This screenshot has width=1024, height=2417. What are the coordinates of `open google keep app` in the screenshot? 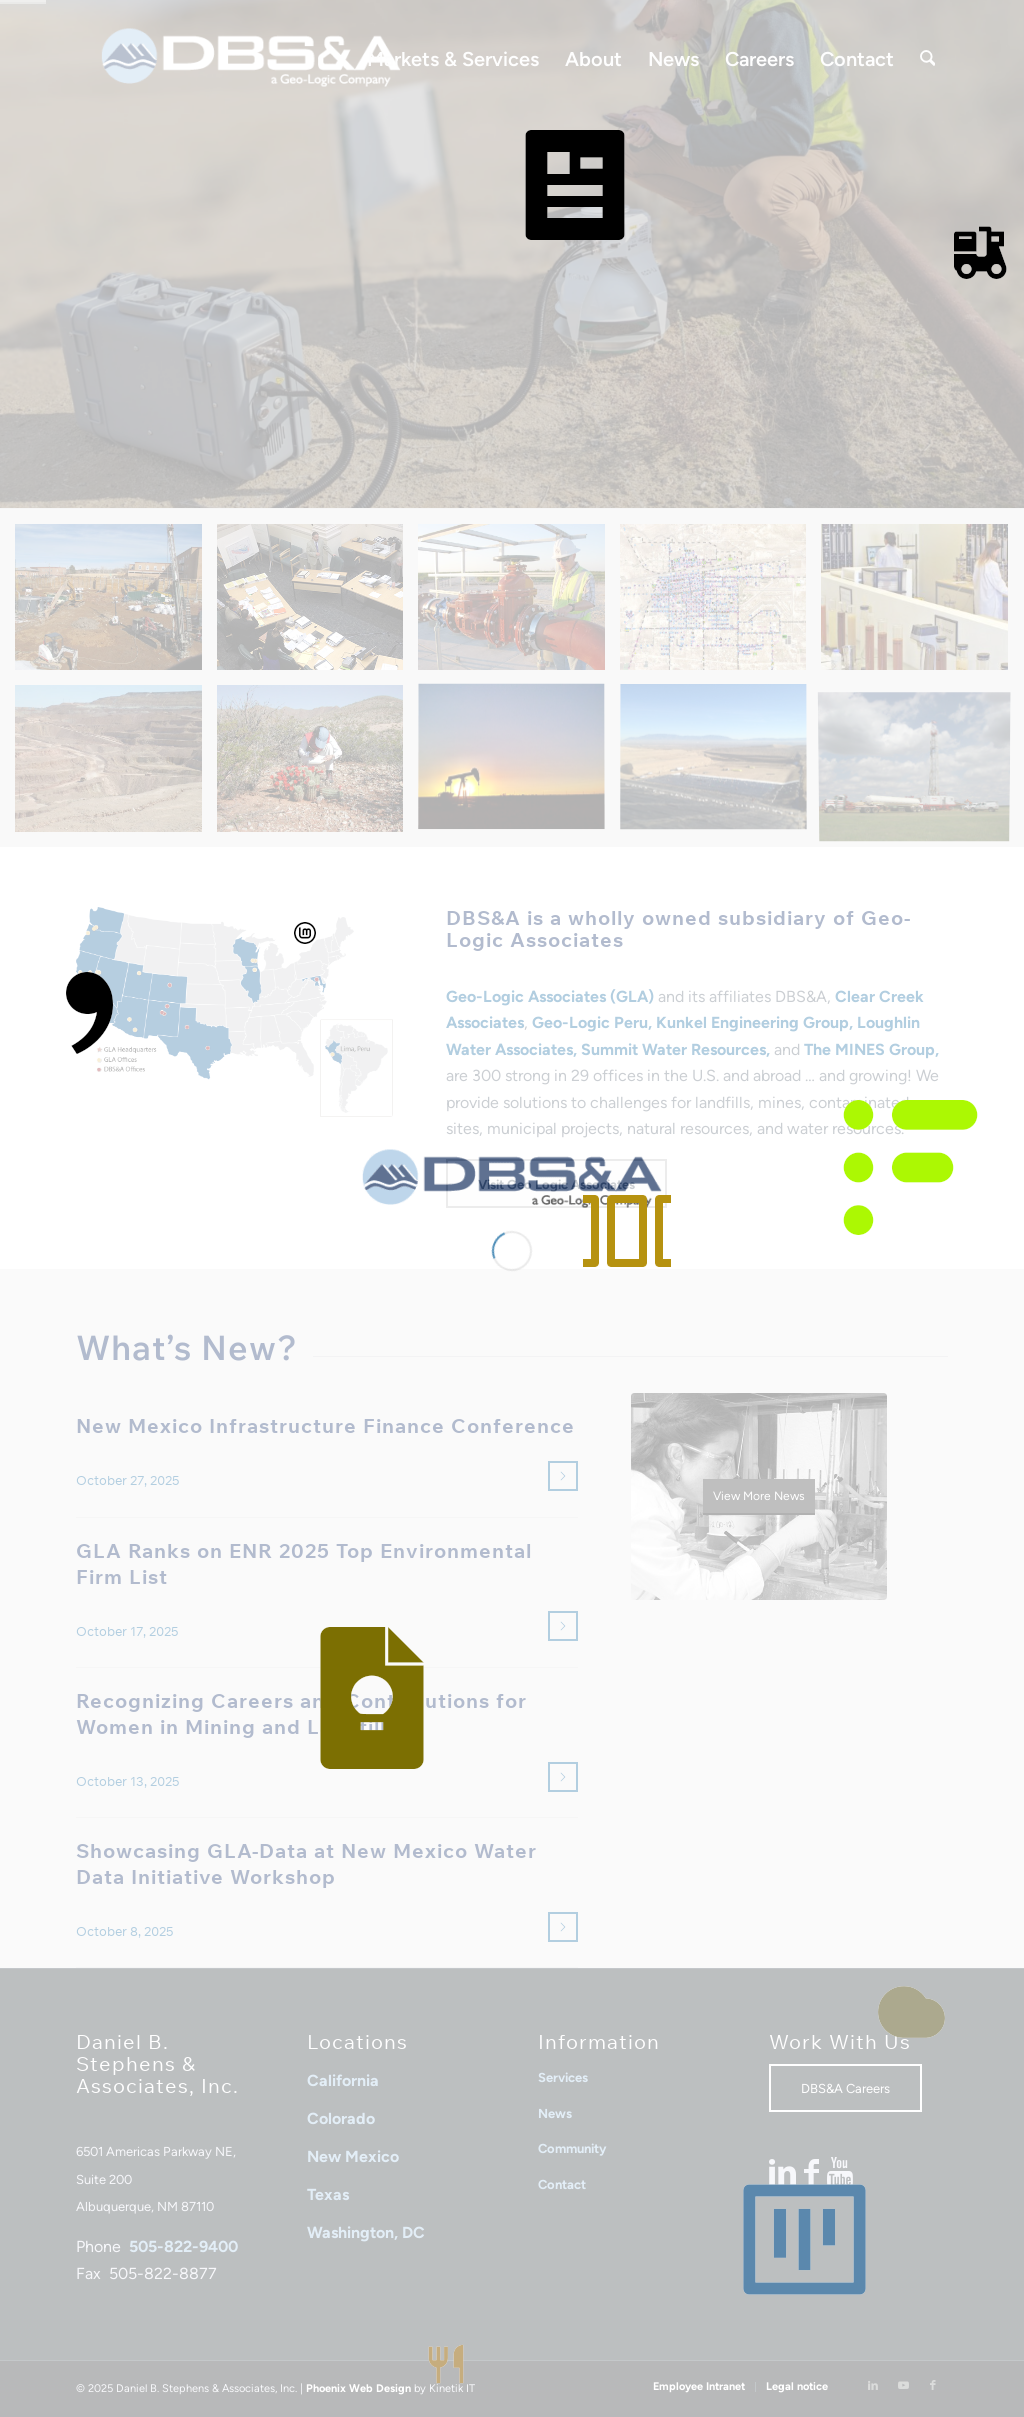 It's located at (372, 1698).